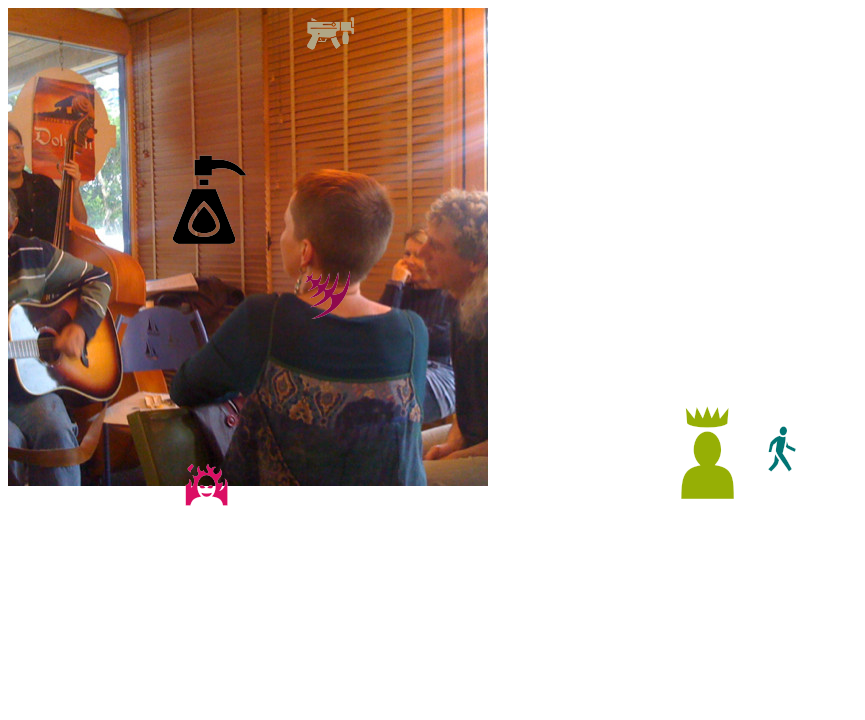 Image resolution: width=865 pixels, height=720 pixels. What do you see at coordinates (204, 197) in the screenshot?
I see `indicates soap or hand washing station` at bounding box center [204, 197].